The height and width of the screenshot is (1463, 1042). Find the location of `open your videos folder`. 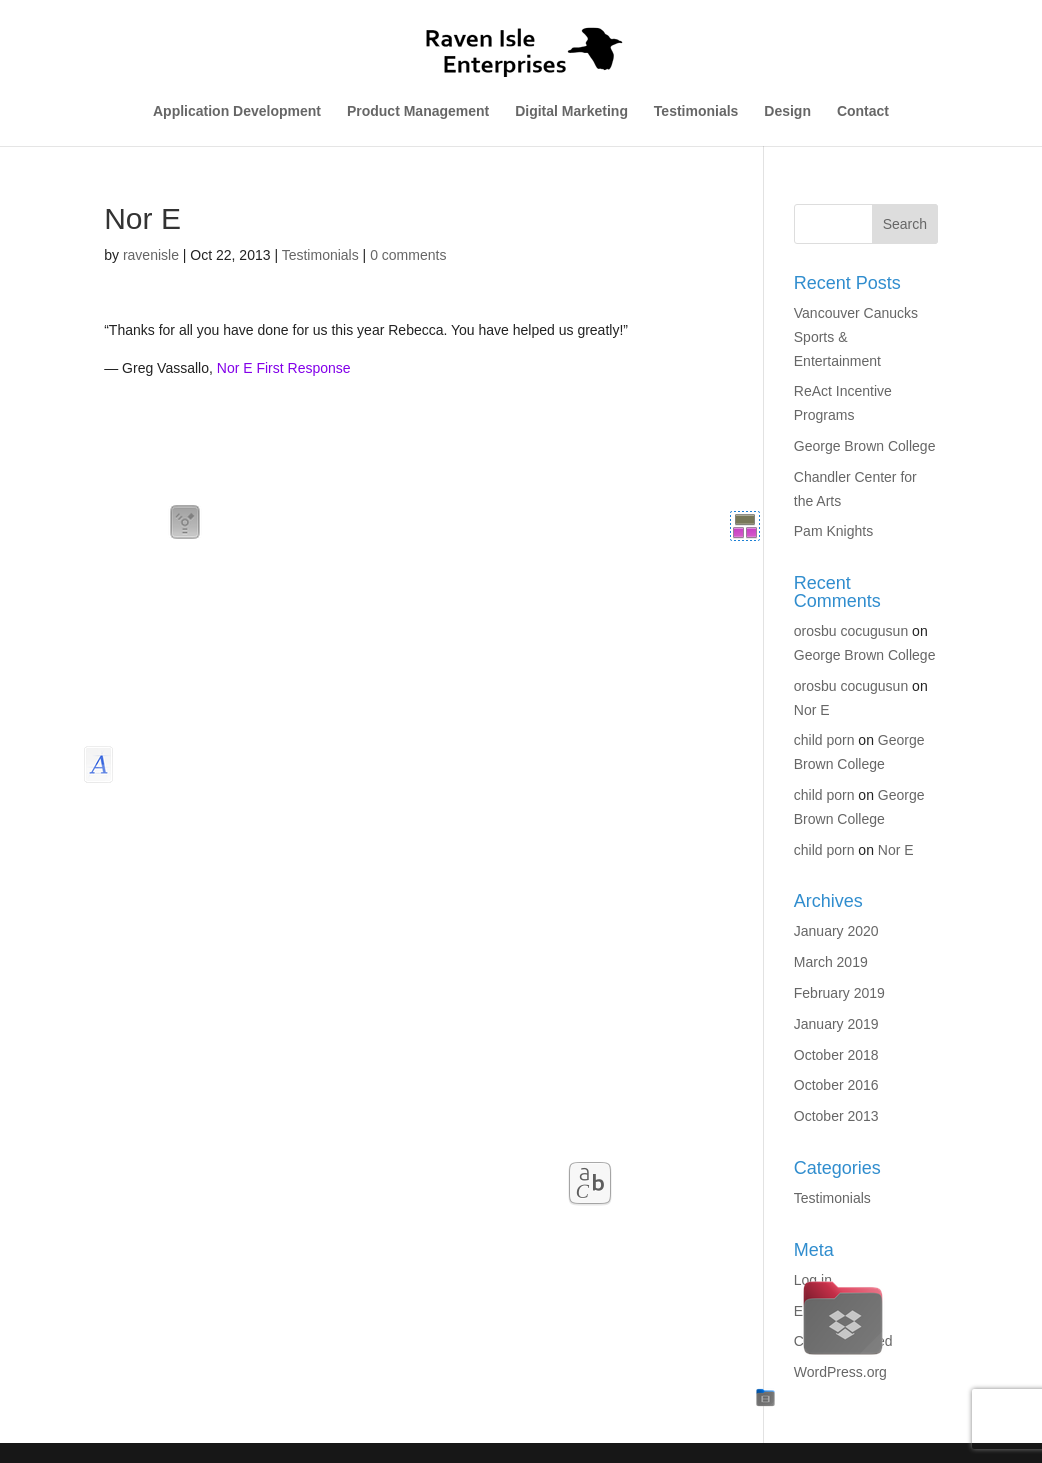

open your videos folder is located at coordinates (765, 1397).